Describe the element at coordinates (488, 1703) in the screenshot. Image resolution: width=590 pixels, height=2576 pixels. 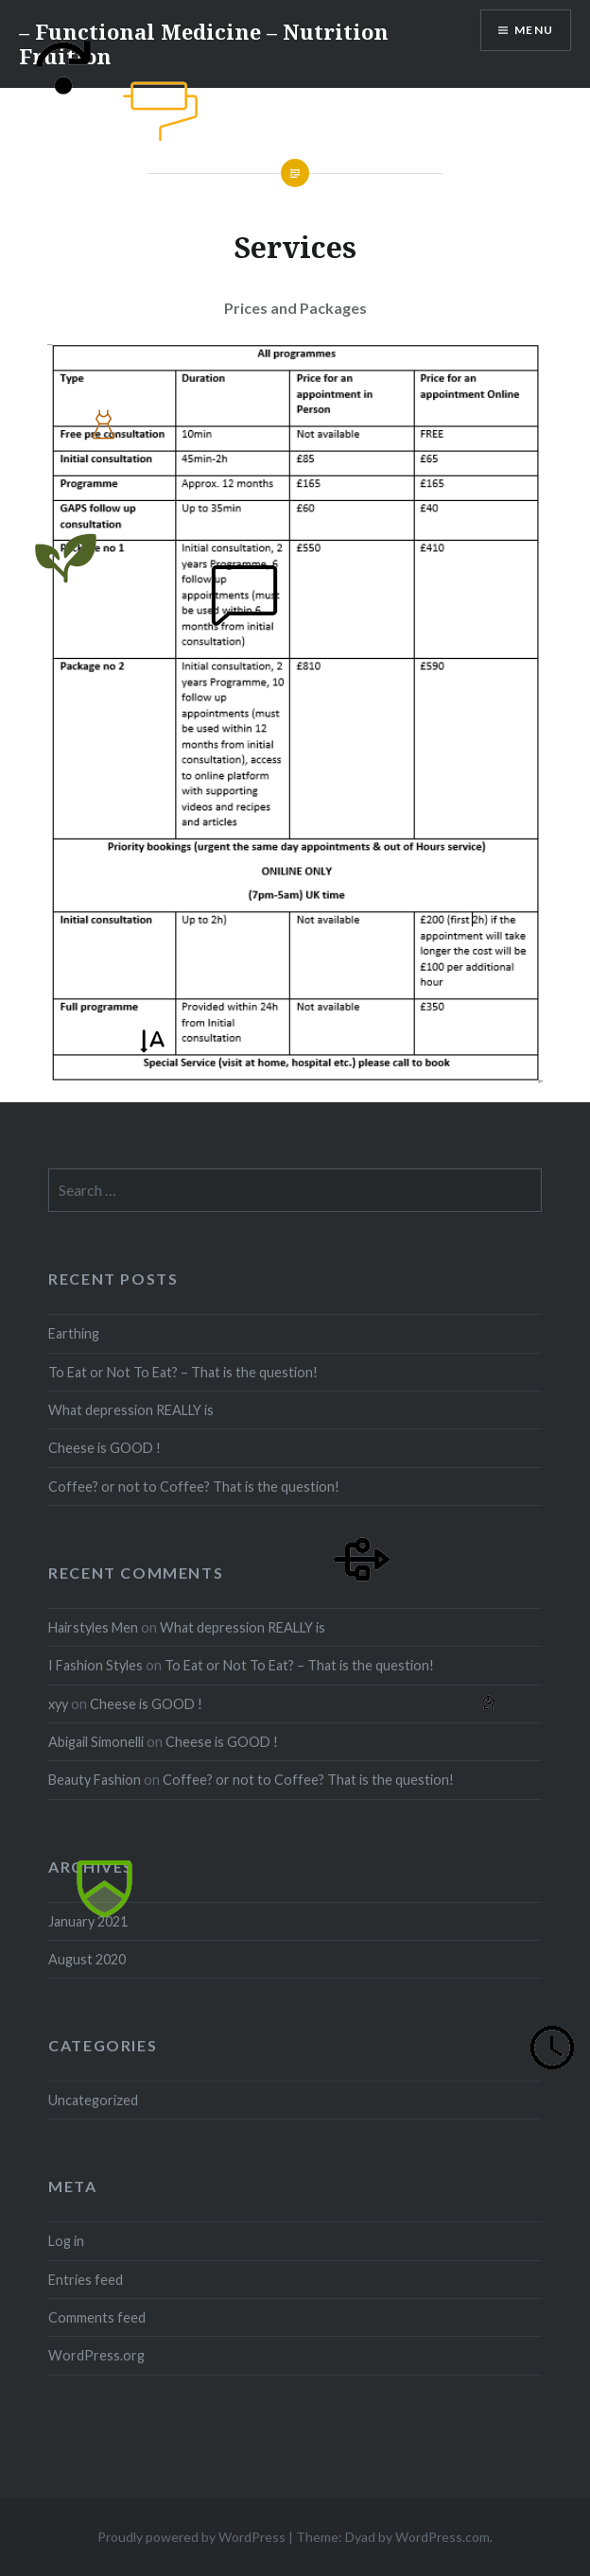
I see `access AI or machine learning features` at that location.